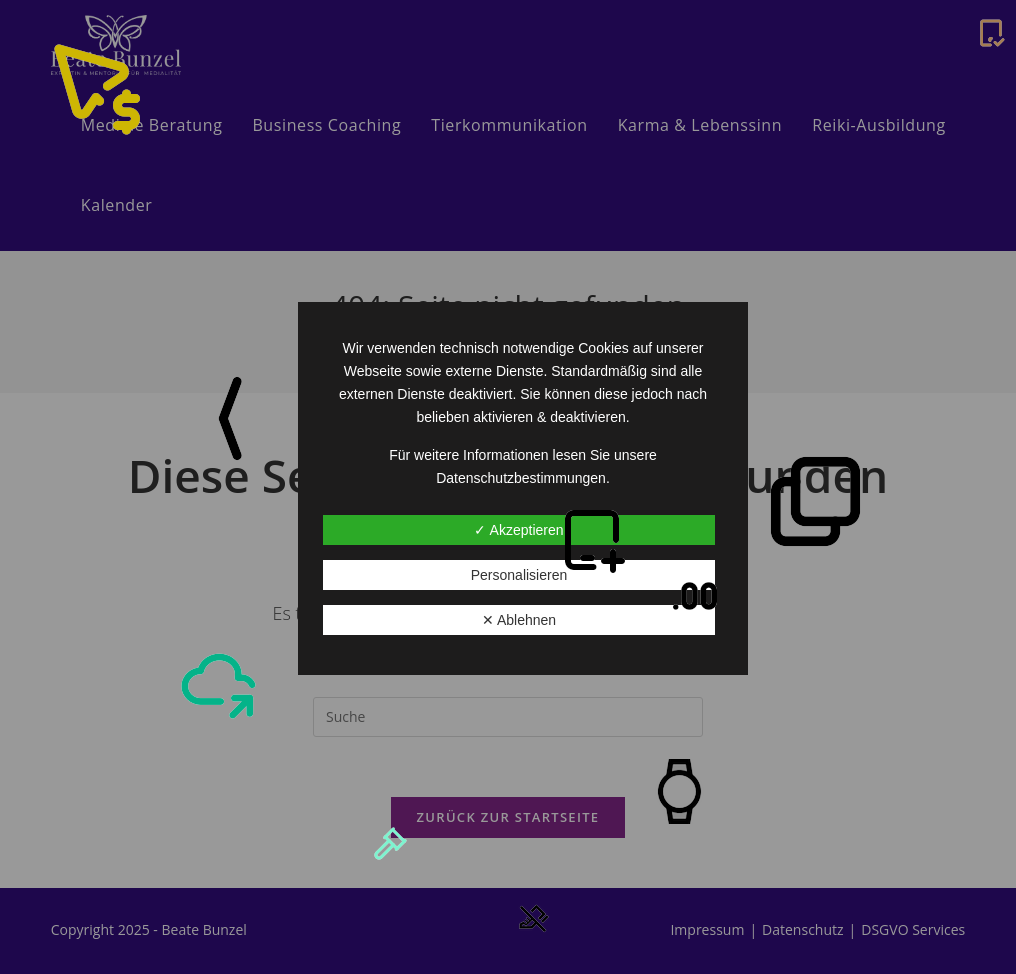 The image size is (1016, 974). Describe the element at coordinates (695, 596) in the screenshot. I see `toggle decimal number formatting` at that location.